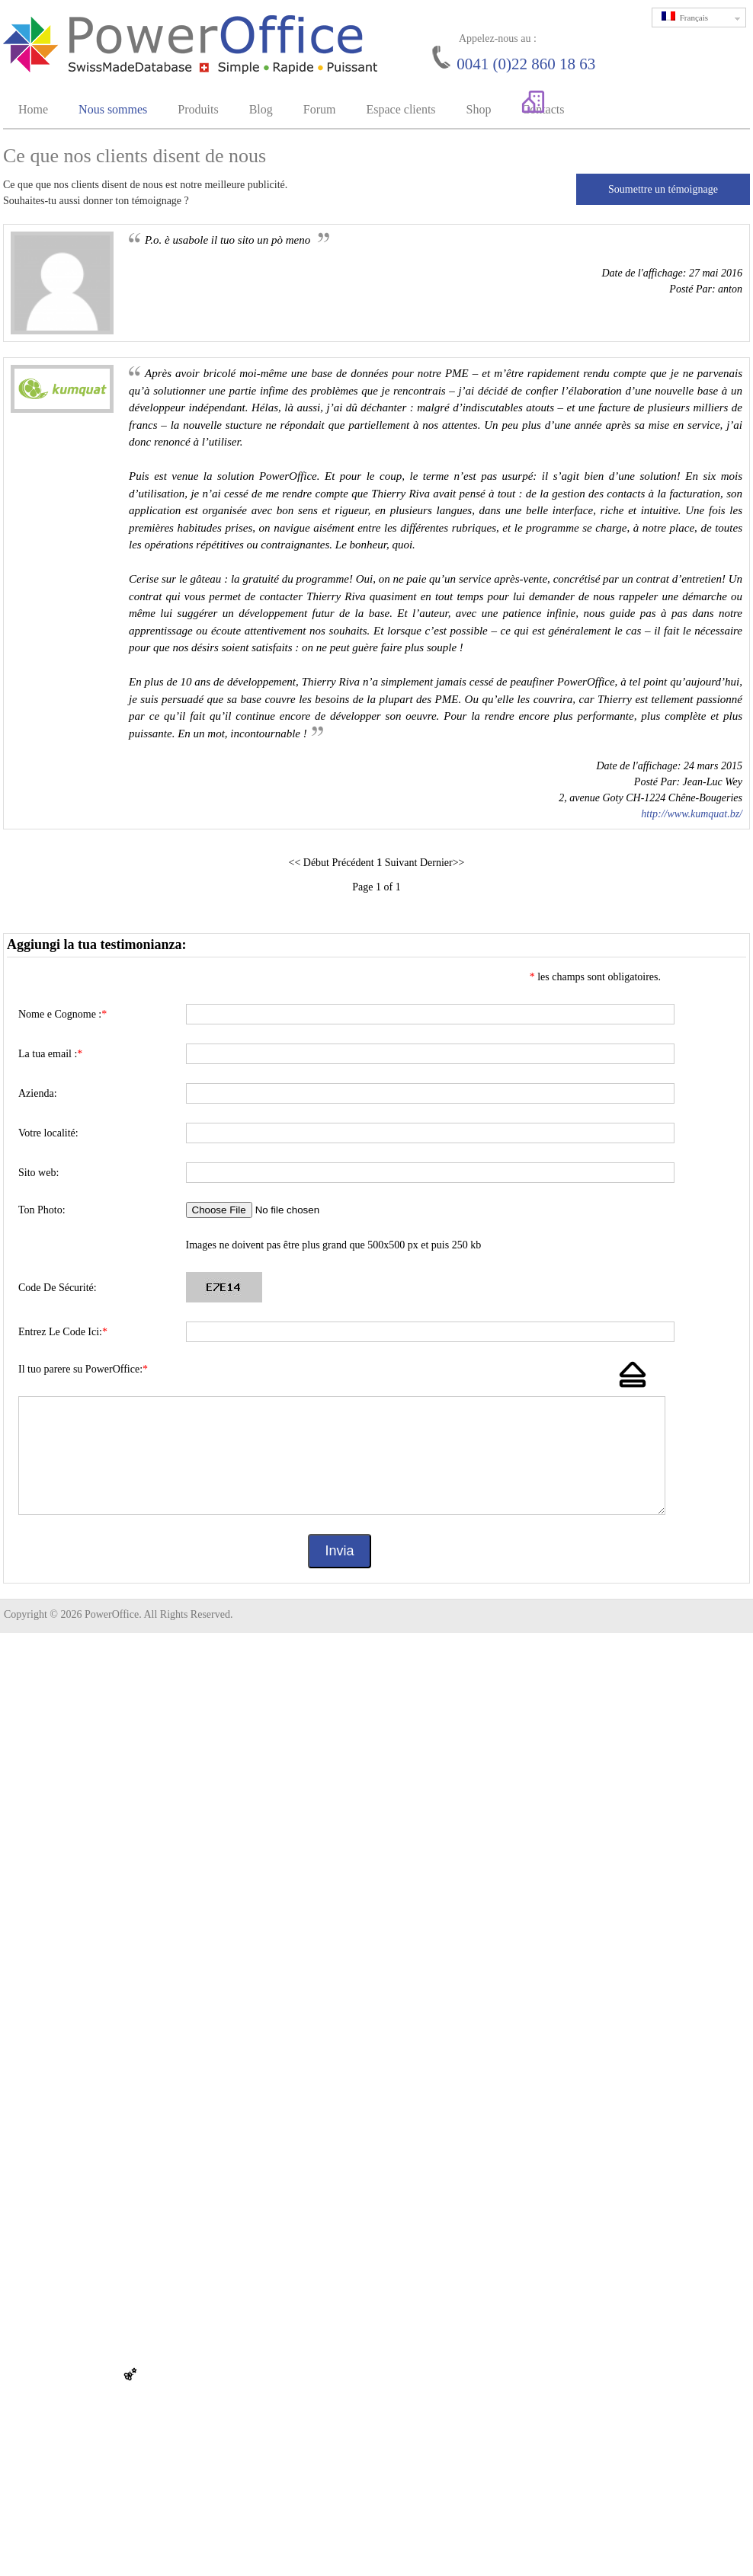 The image size is (753, 2576). What do you see at coordinates (533, 101) in the screenshot?
I see `view community or residential buildings` at bounding box center [533, 101].